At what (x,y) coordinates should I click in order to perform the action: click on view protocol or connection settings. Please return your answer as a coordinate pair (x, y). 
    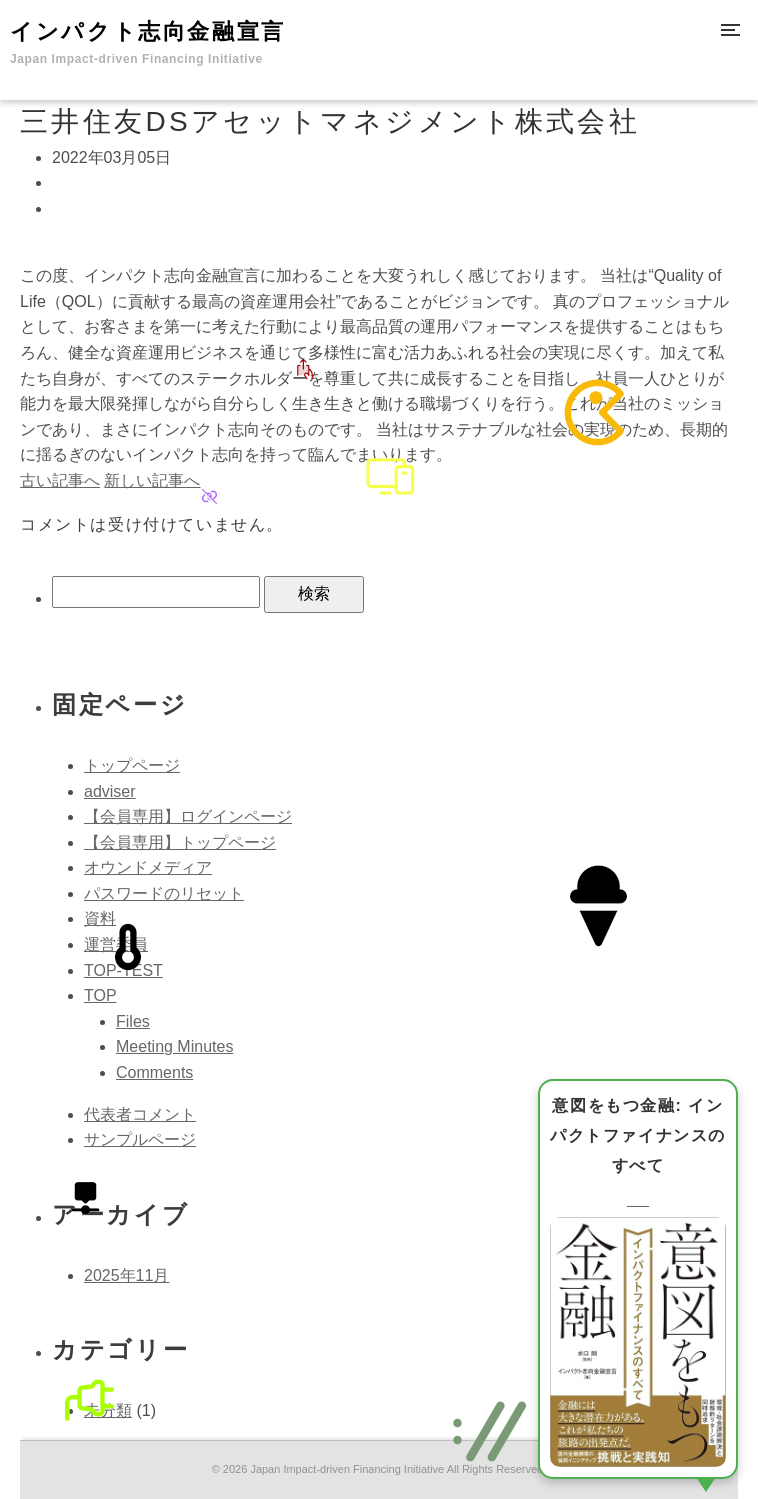
    Looking at the image, I should click on (487, 1431).